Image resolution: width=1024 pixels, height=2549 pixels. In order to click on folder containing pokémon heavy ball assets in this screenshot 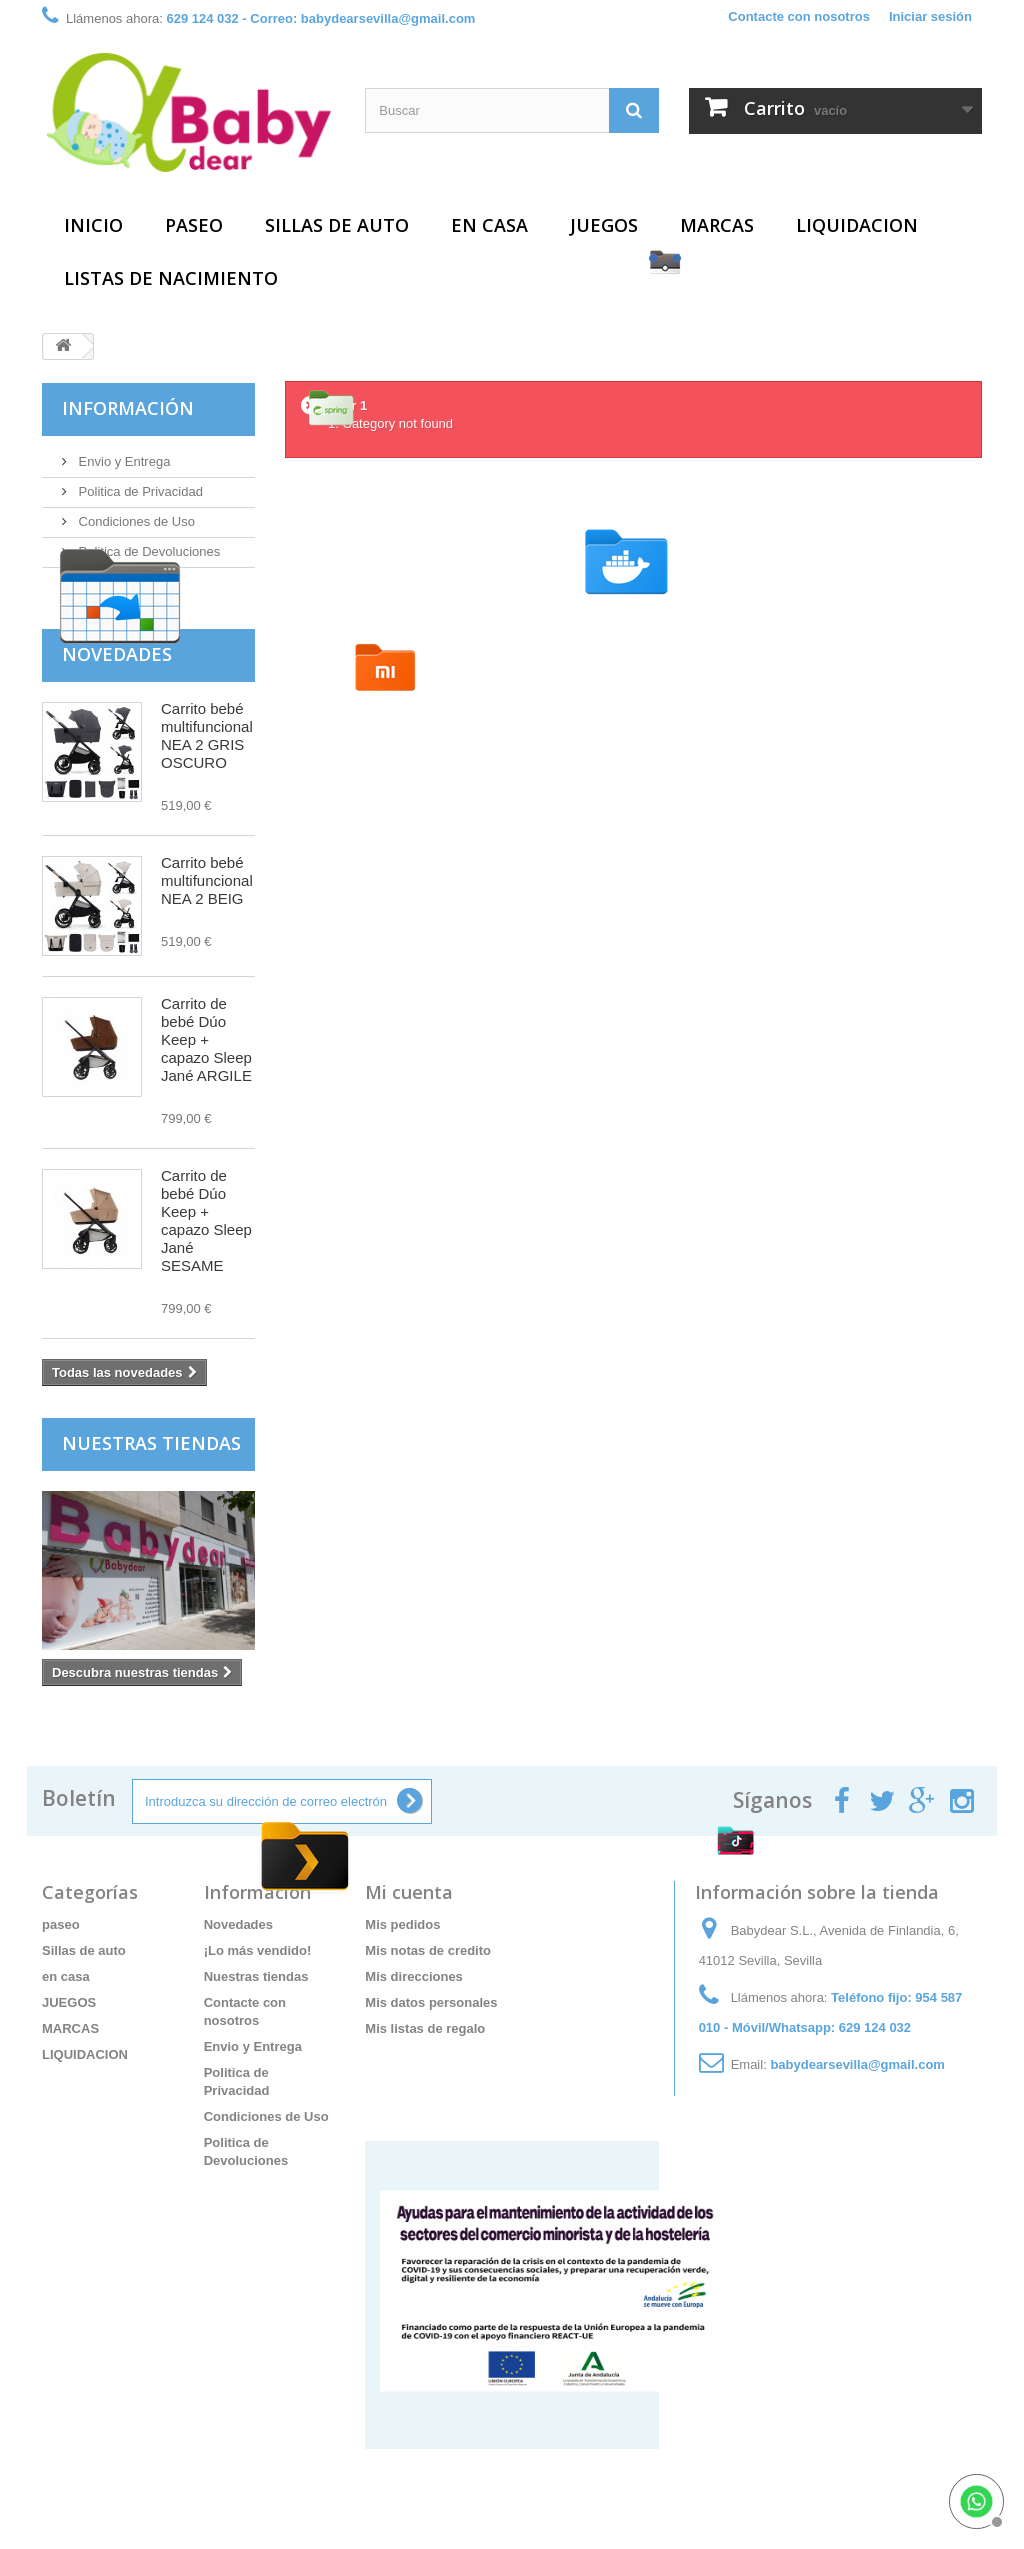, I will do `click(665, 263)`.